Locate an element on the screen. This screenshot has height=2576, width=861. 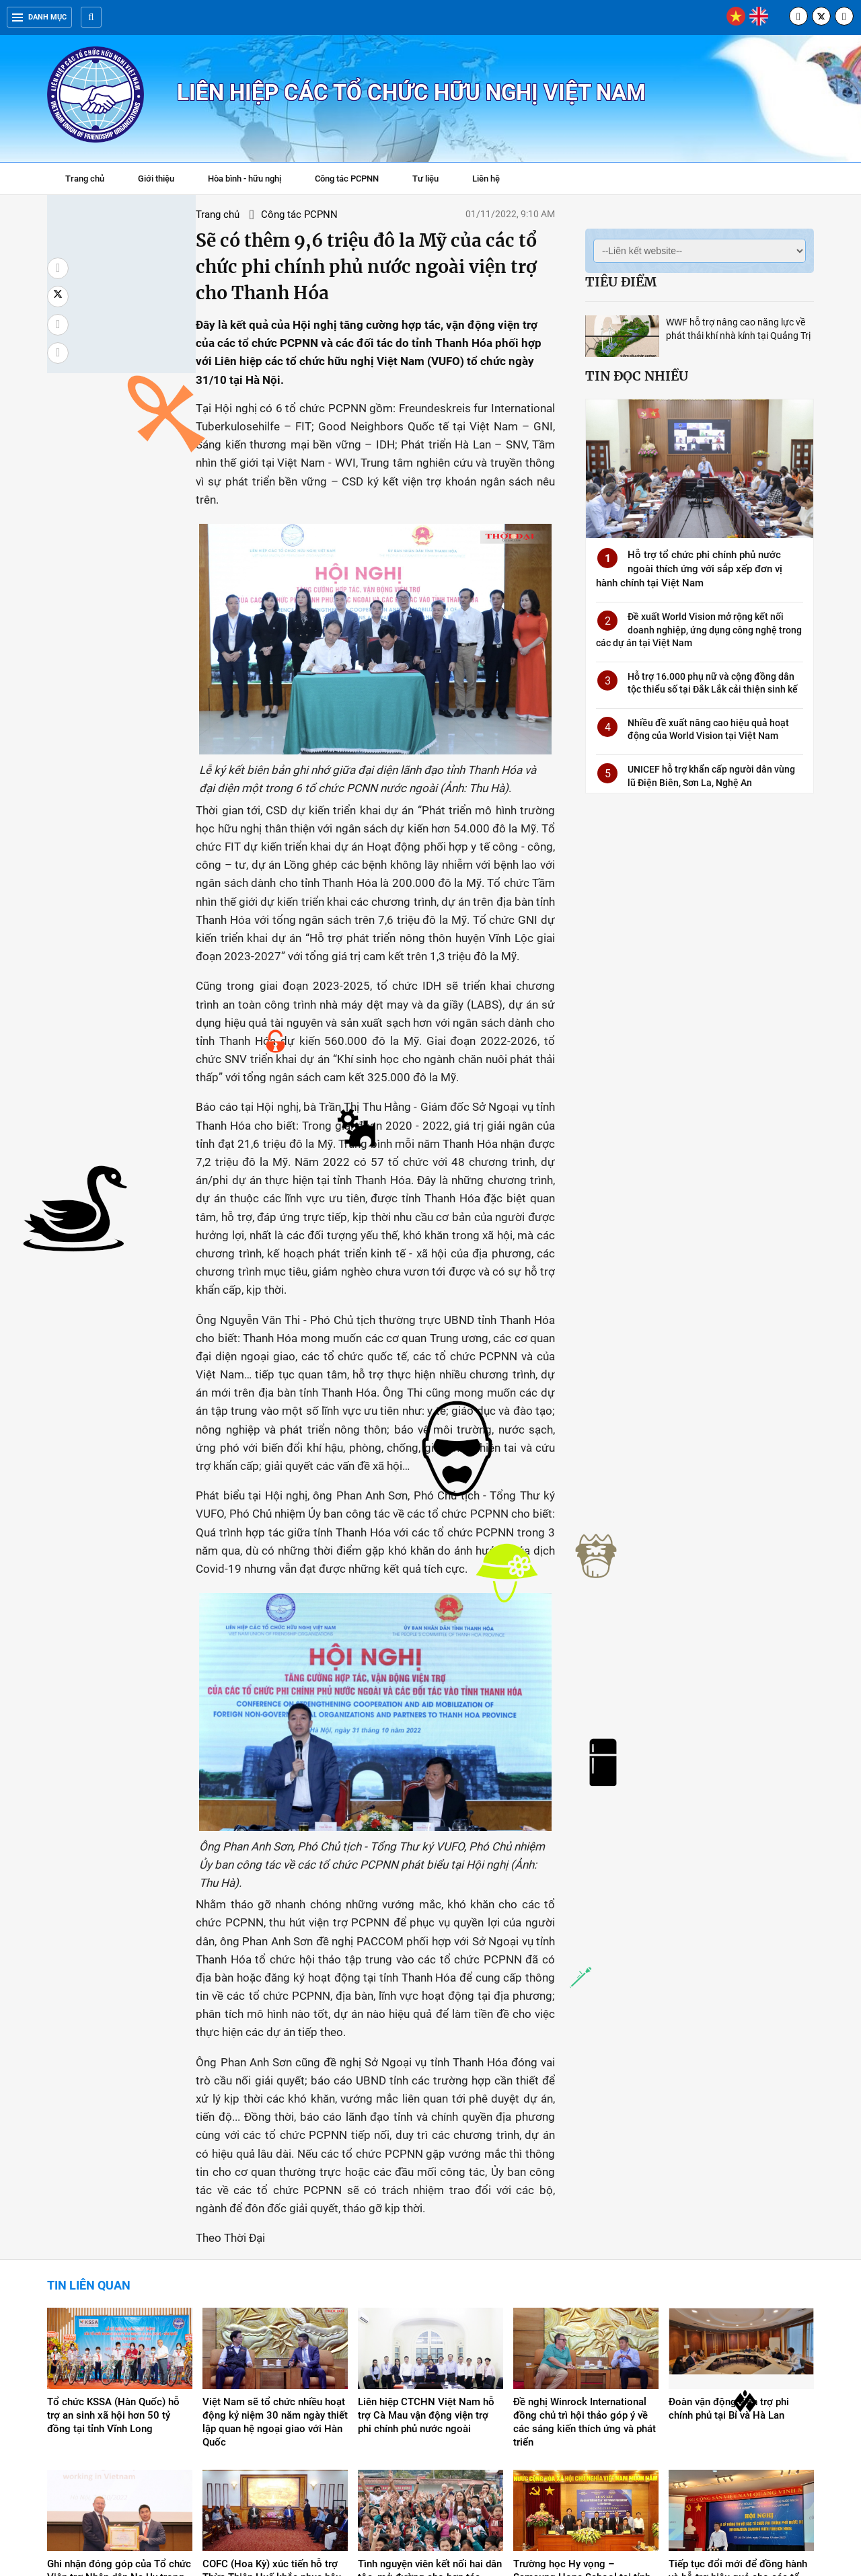
access egyptian or ancient-themed content is located at coordinates (166, 414).